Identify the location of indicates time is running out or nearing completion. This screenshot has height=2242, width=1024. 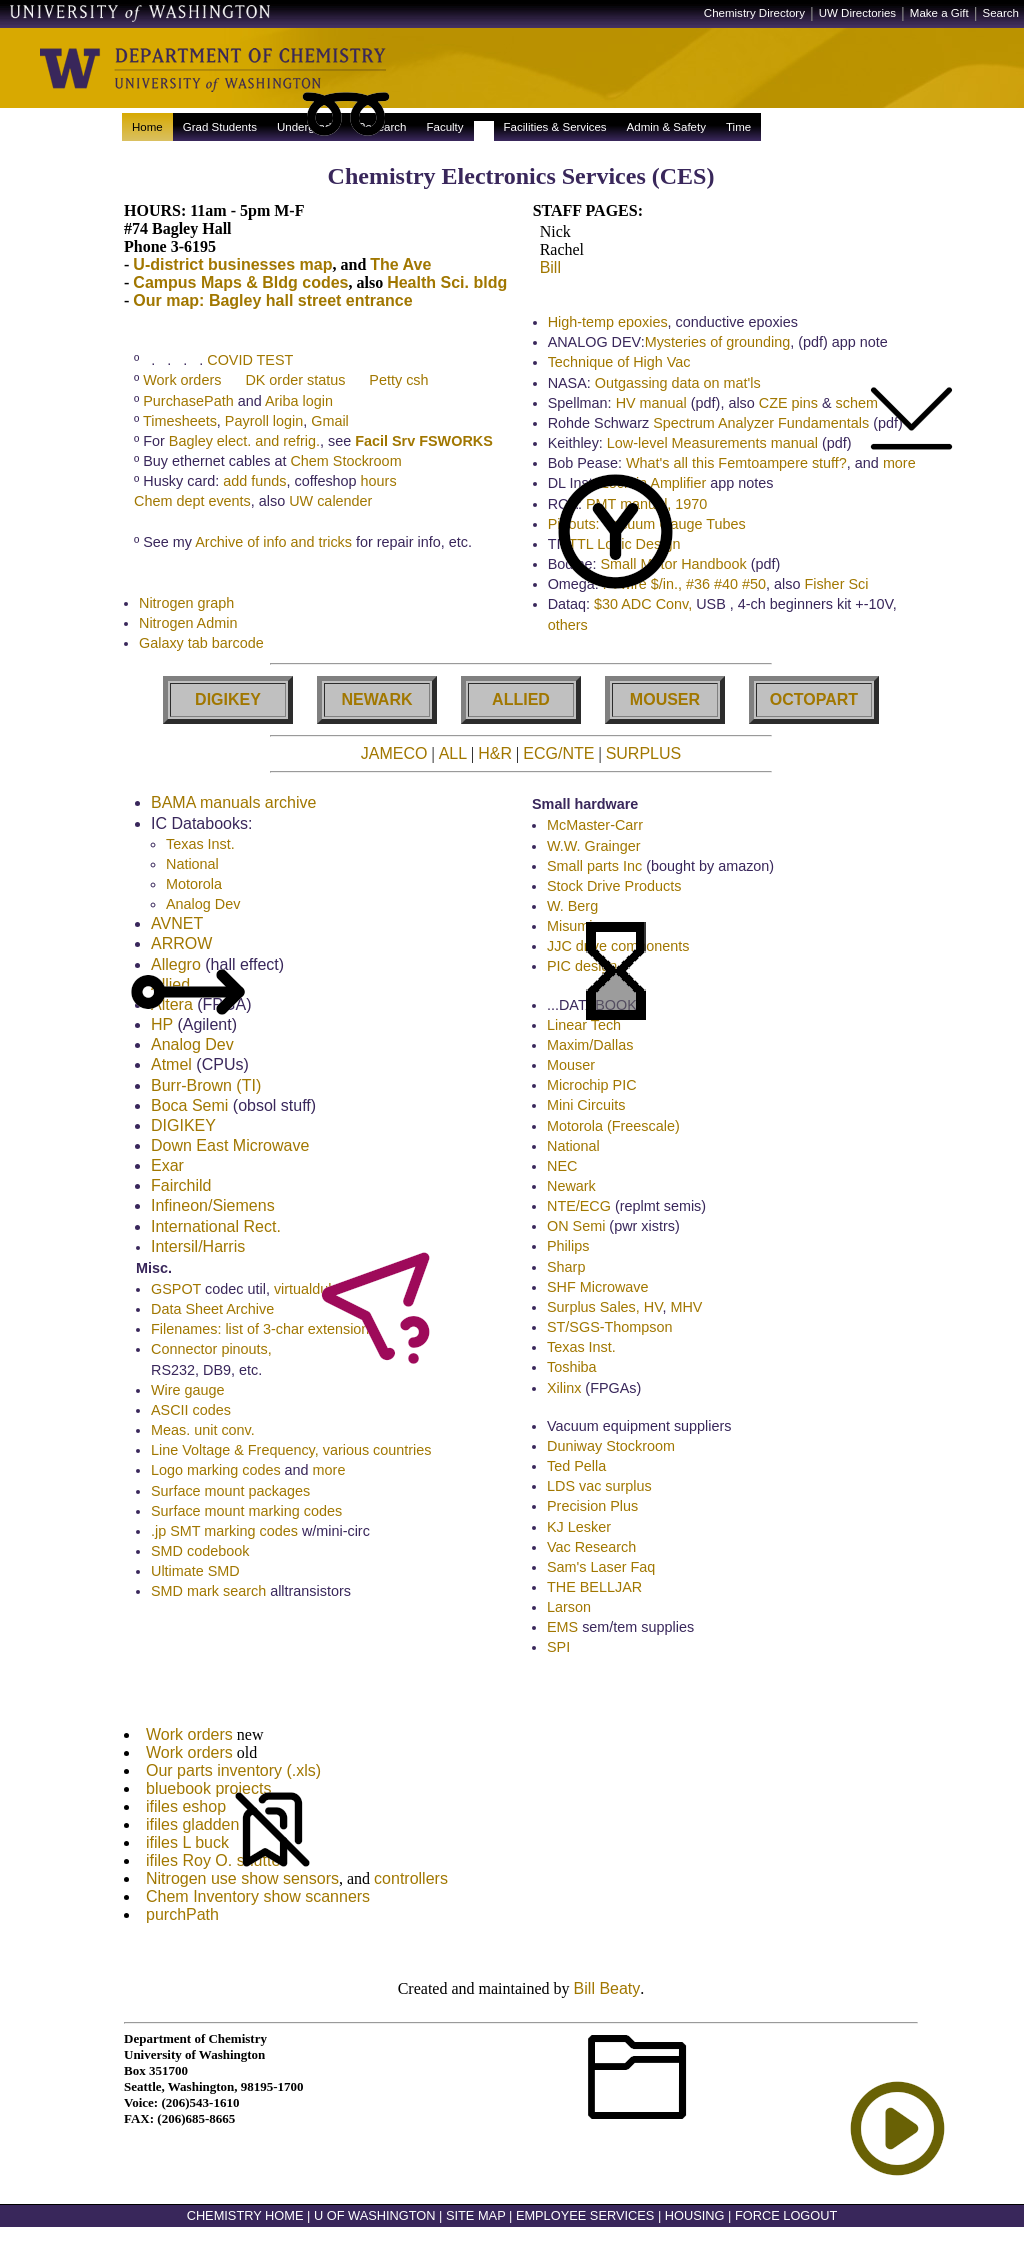
(616, 971).